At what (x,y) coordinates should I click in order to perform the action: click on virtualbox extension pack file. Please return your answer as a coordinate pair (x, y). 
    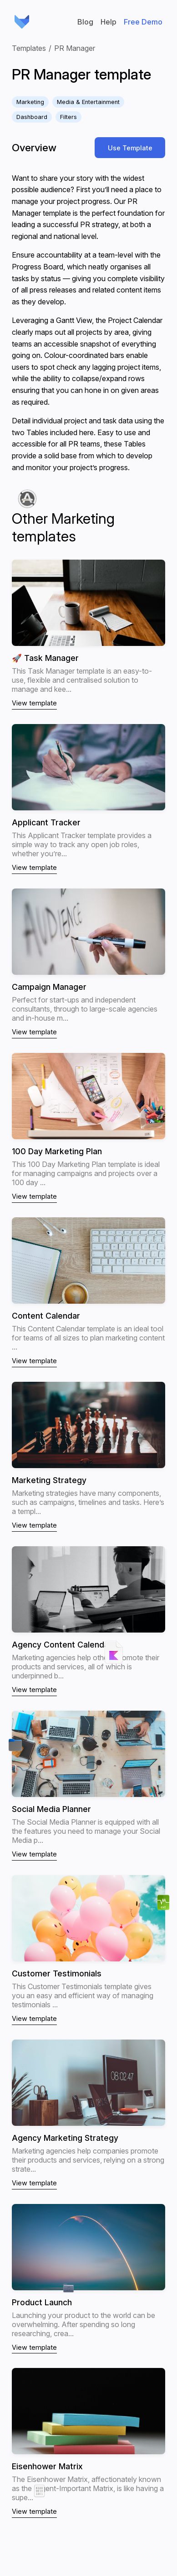
    Looking at the image, I should click on (163, 1902).